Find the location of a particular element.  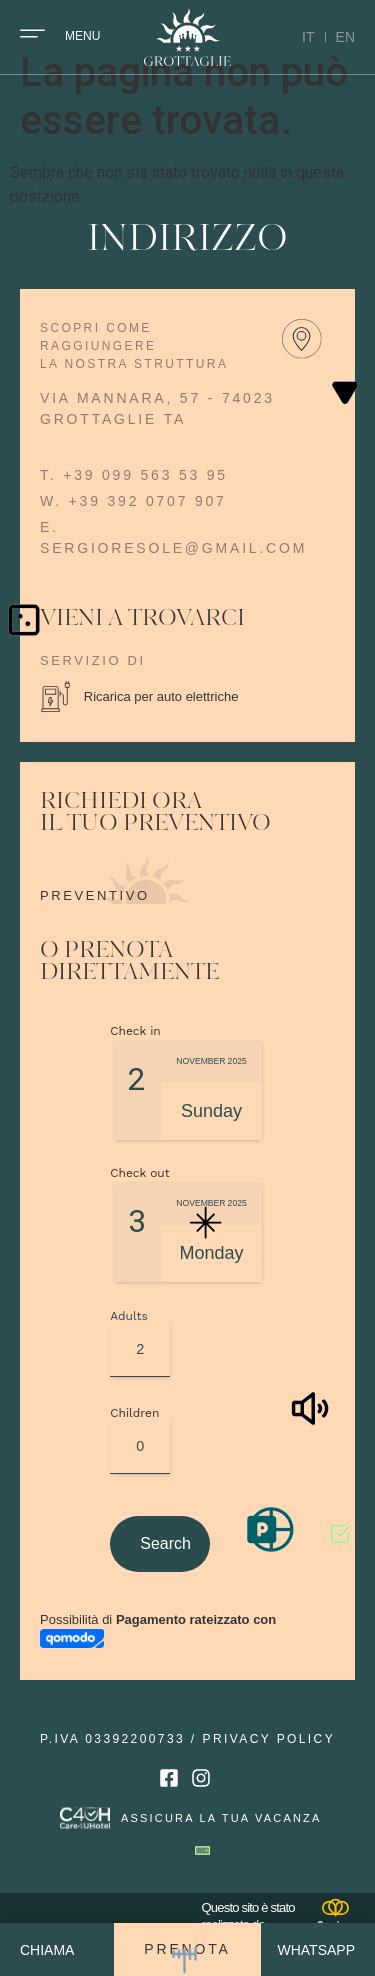

roll dice or generate random number is located at coordinates (24, 620).